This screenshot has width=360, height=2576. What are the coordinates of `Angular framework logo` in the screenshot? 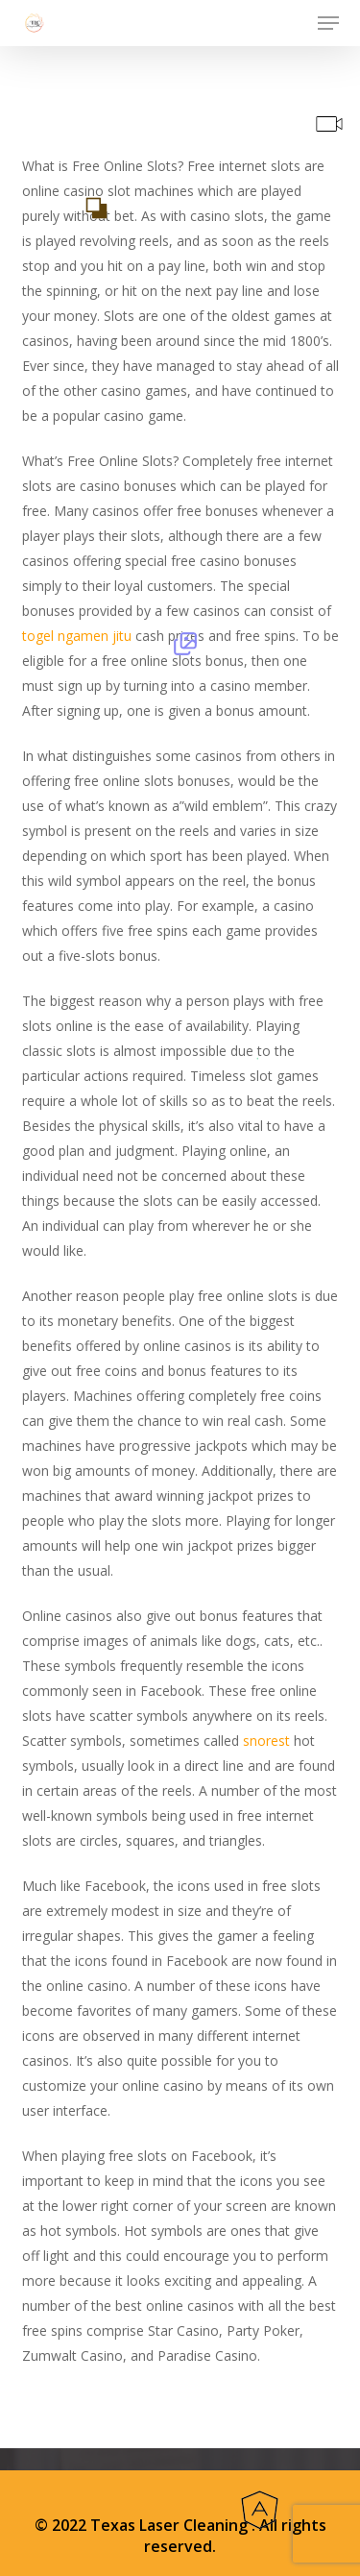 It's located at (259, 2509).